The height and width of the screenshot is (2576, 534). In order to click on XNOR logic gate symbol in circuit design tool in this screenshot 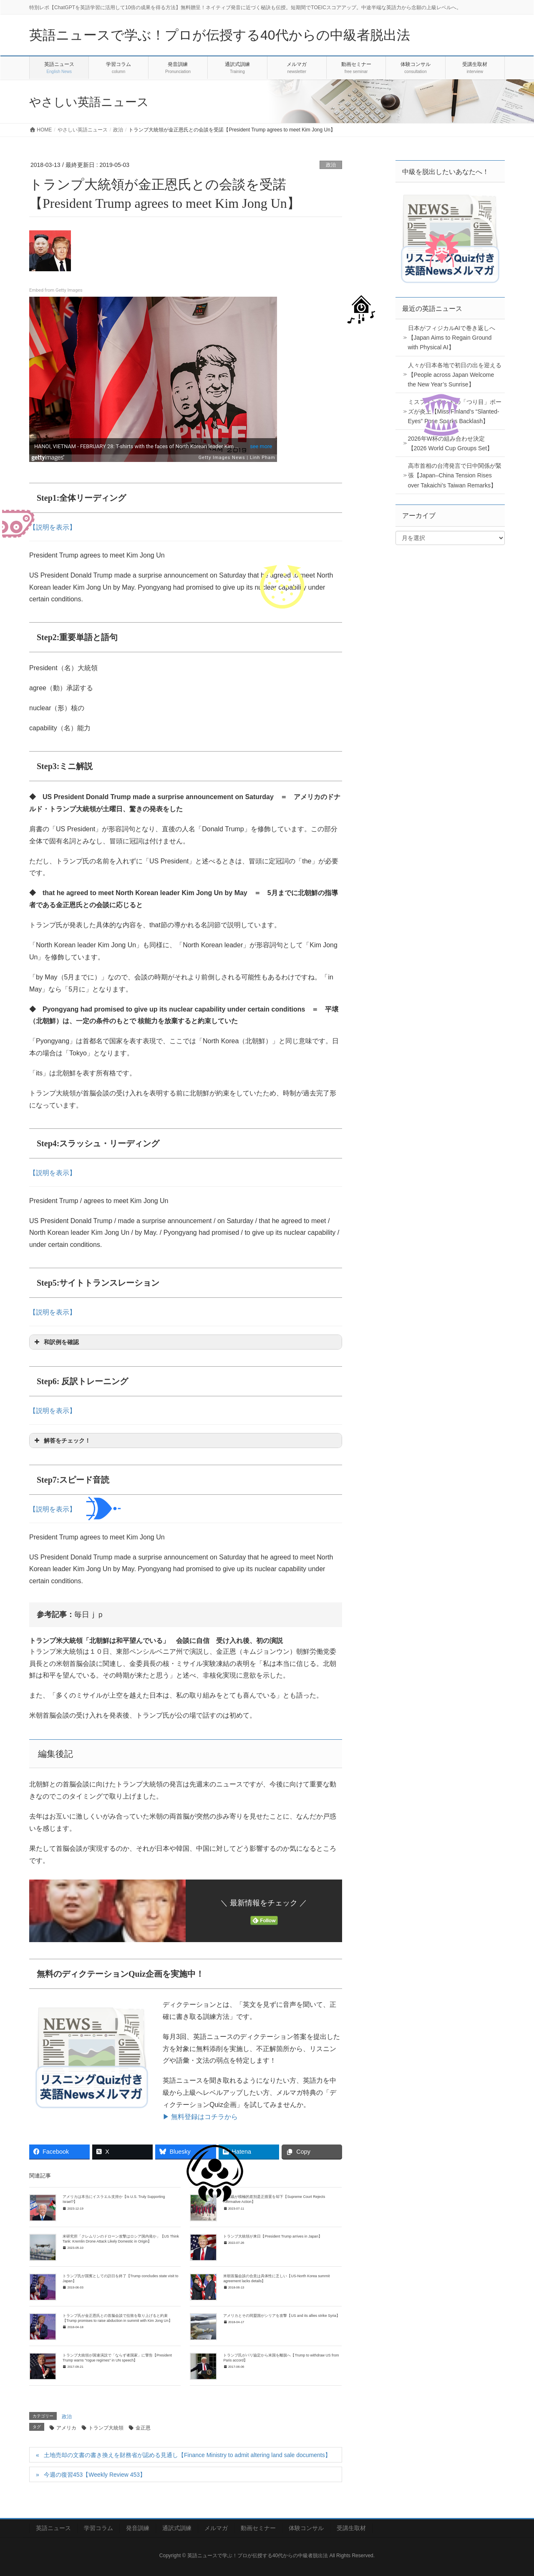, I will do `click(103, 1509)`.